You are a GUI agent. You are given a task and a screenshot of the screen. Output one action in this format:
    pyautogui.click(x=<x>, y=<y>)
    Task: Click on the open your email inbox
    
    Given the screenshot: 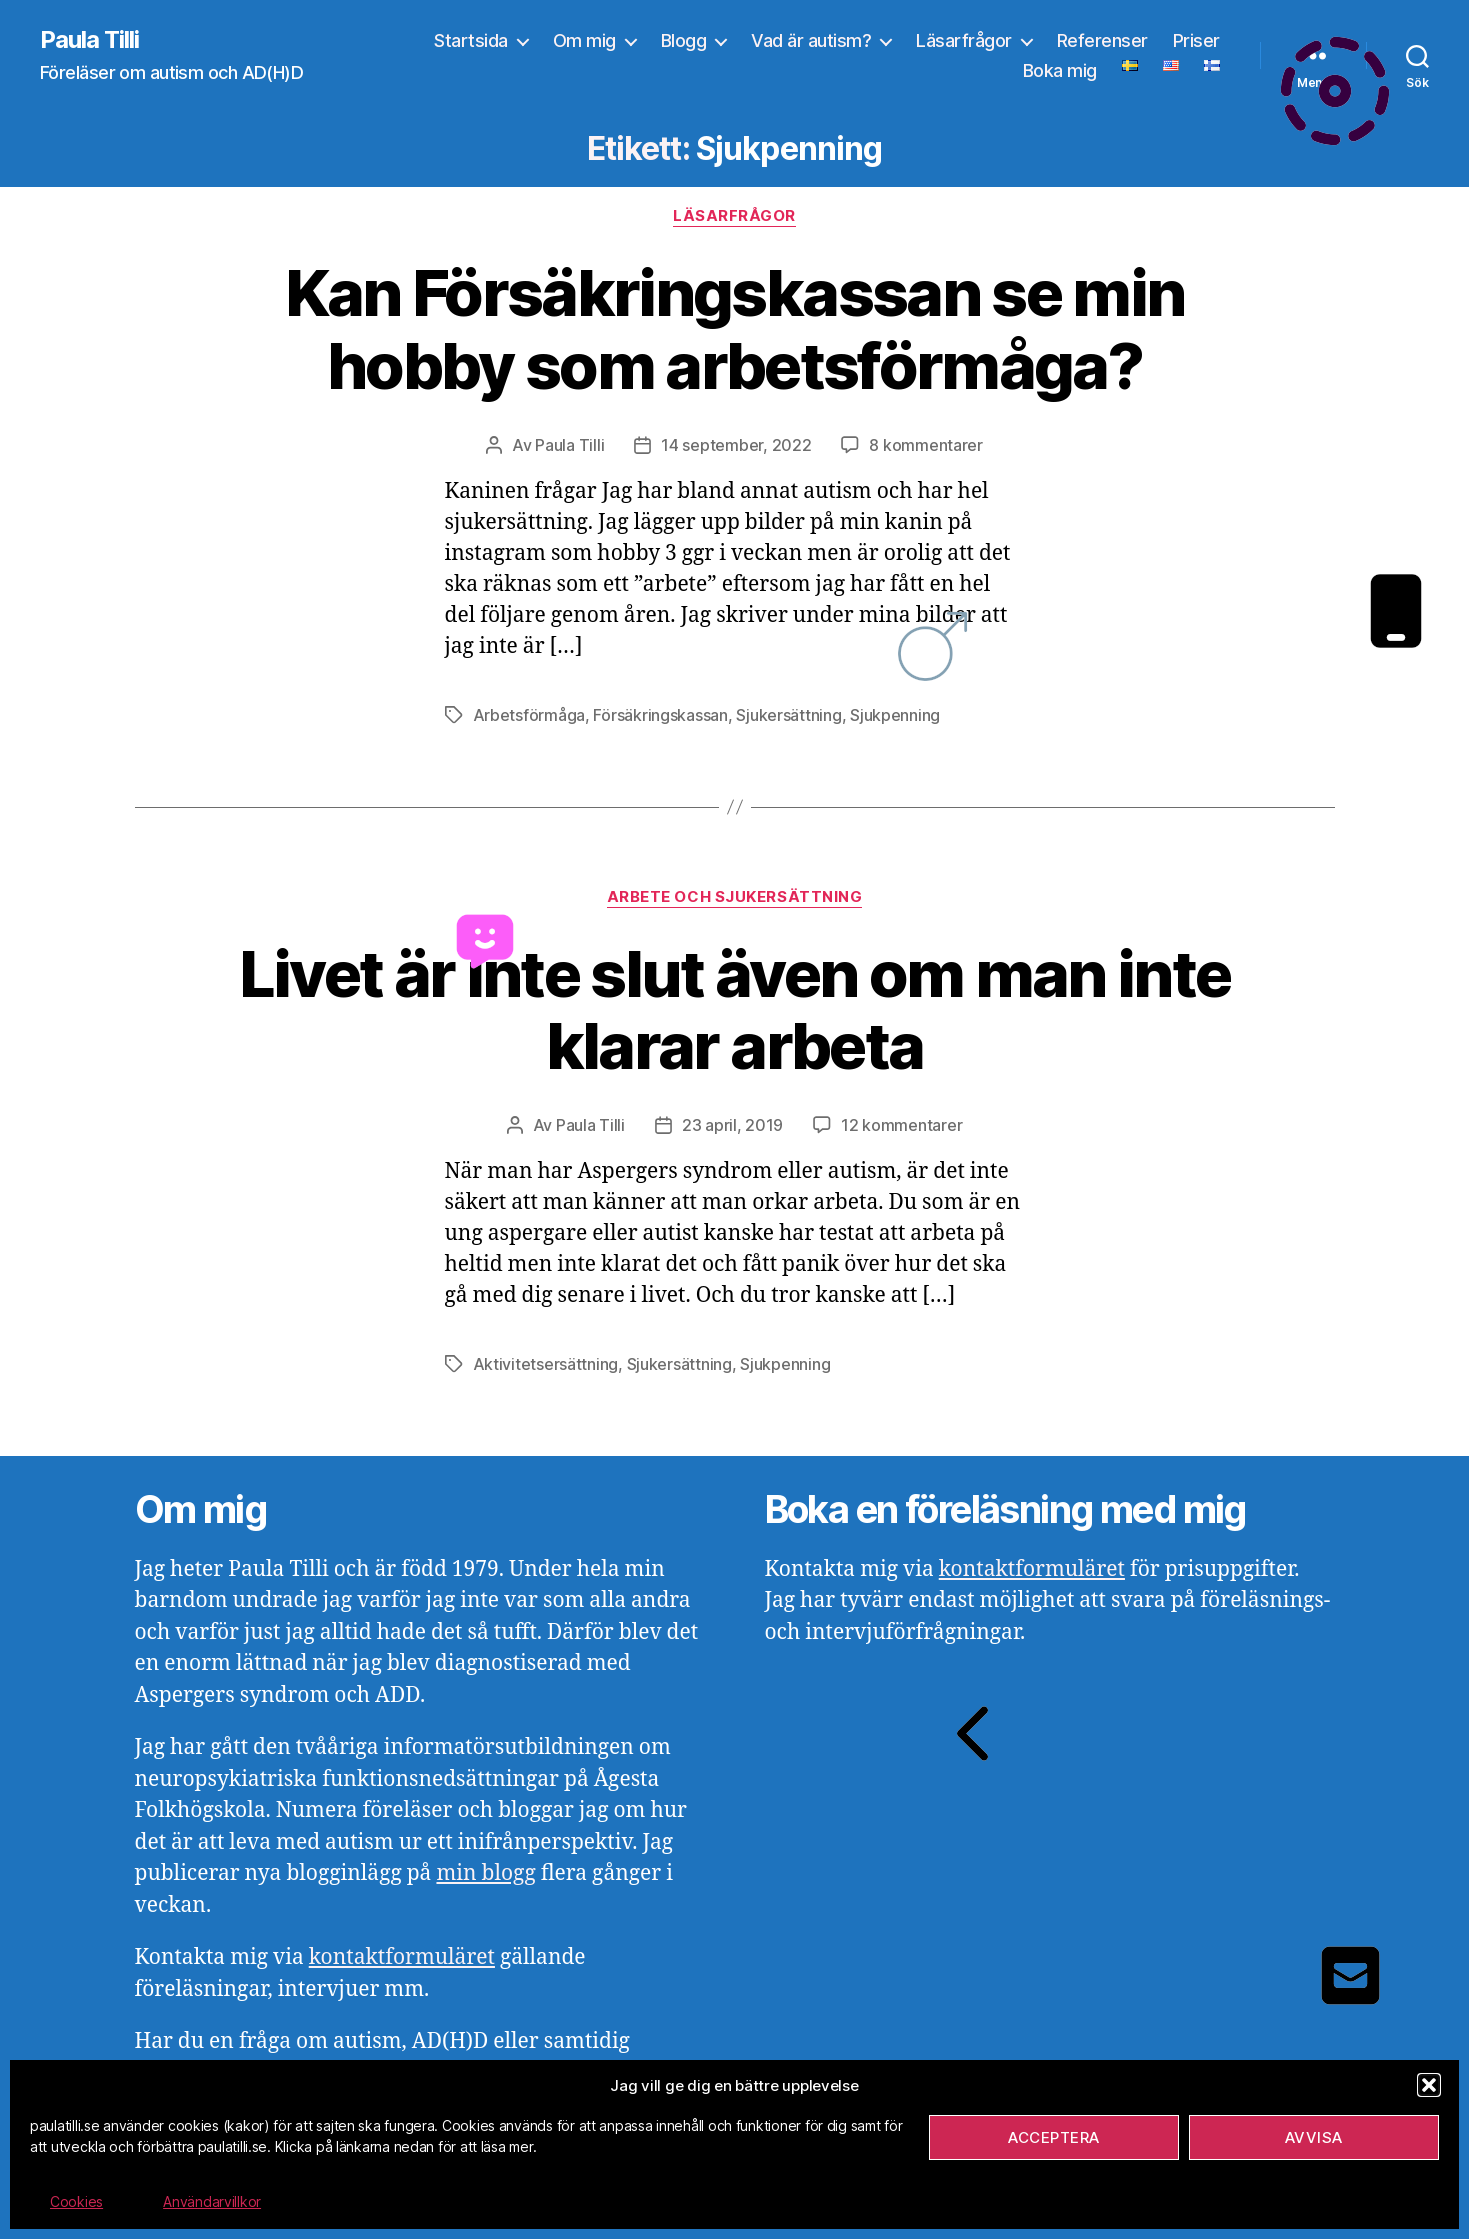 What is the action you would take?
    pyautogui.click(x=1350, y=1975)
    